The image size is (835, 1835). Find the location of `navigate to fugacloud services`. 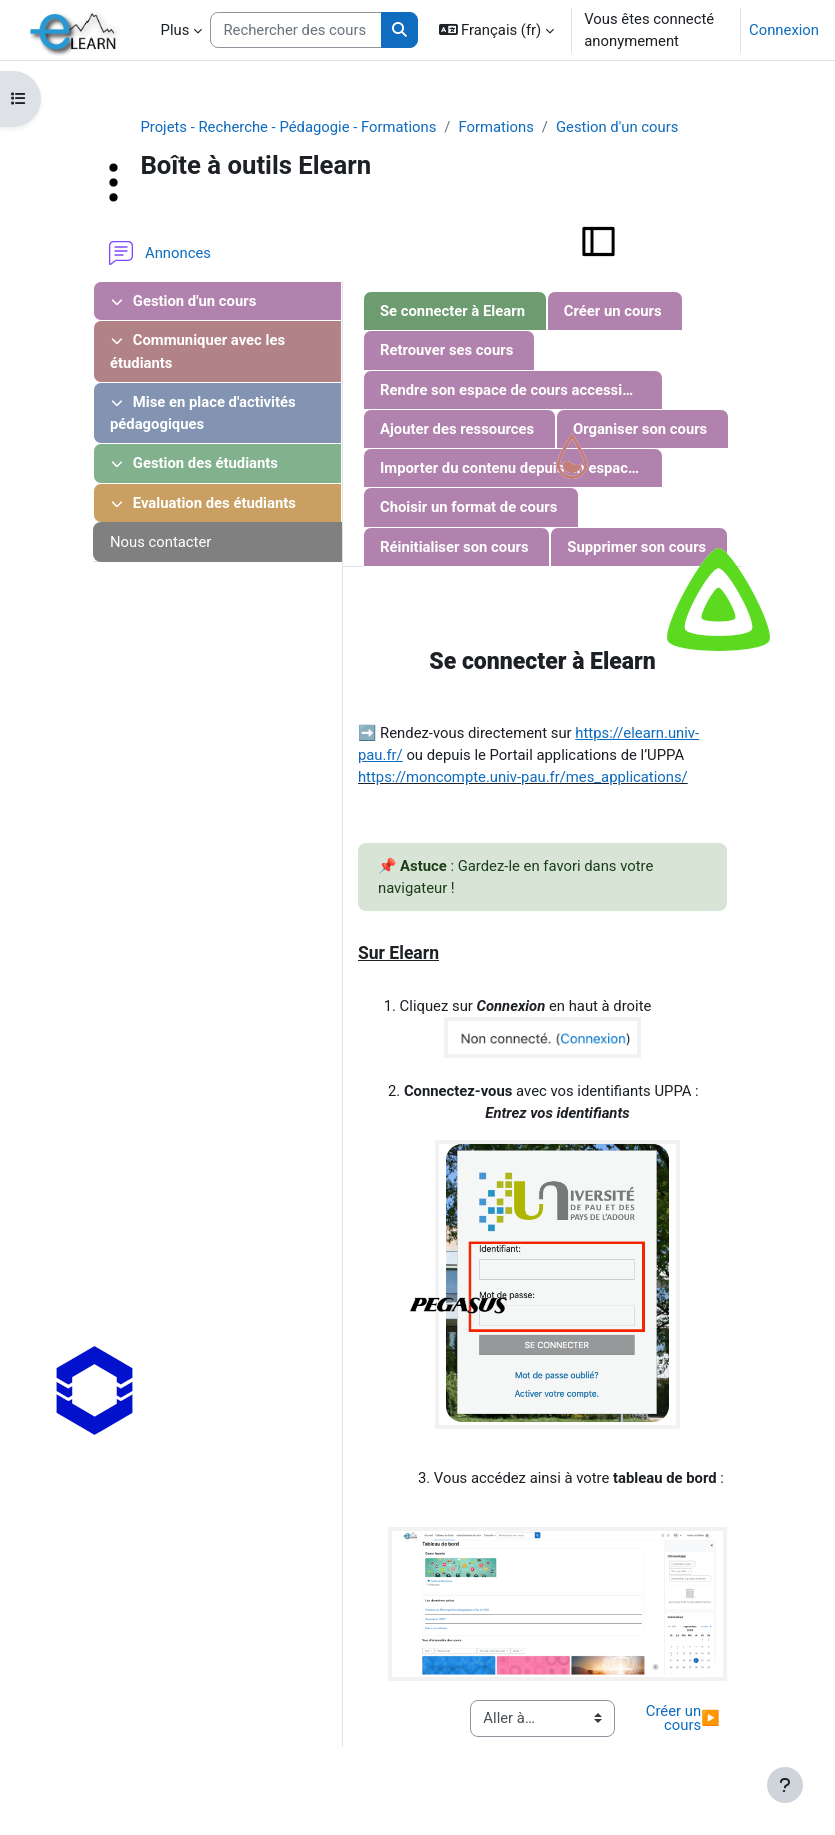

navigate to fugacloud services is located at coordinates (94, 1390).